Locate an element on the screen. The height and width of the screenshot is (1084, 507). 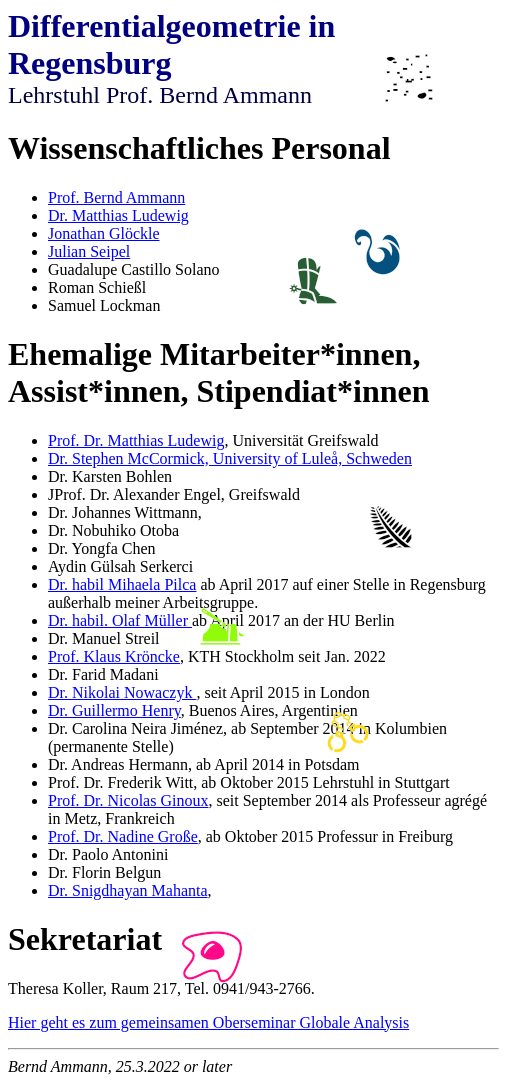
select a path or route tile in a game is located at coordinates (409, 78).